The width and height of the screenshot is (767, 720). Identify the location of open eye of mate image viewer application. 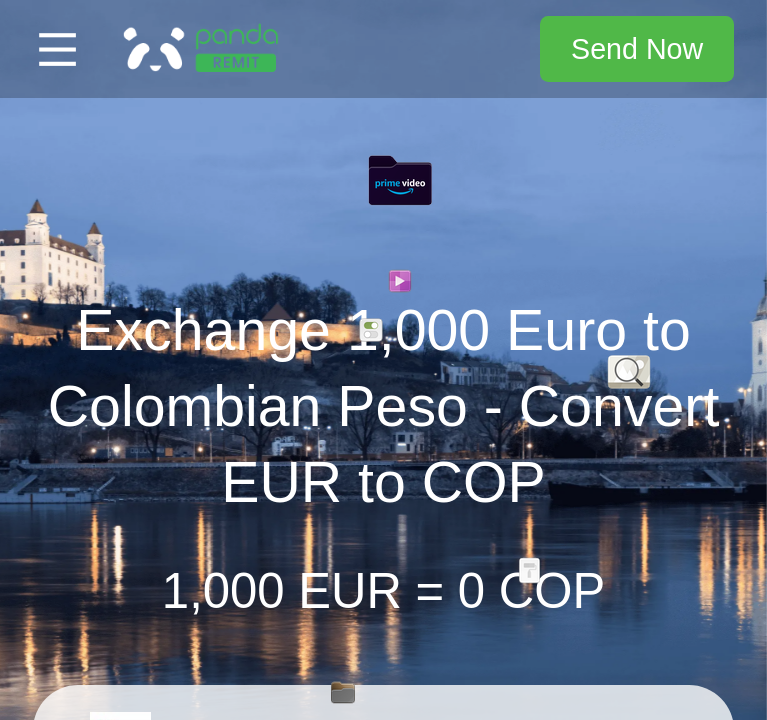
(629, 372).